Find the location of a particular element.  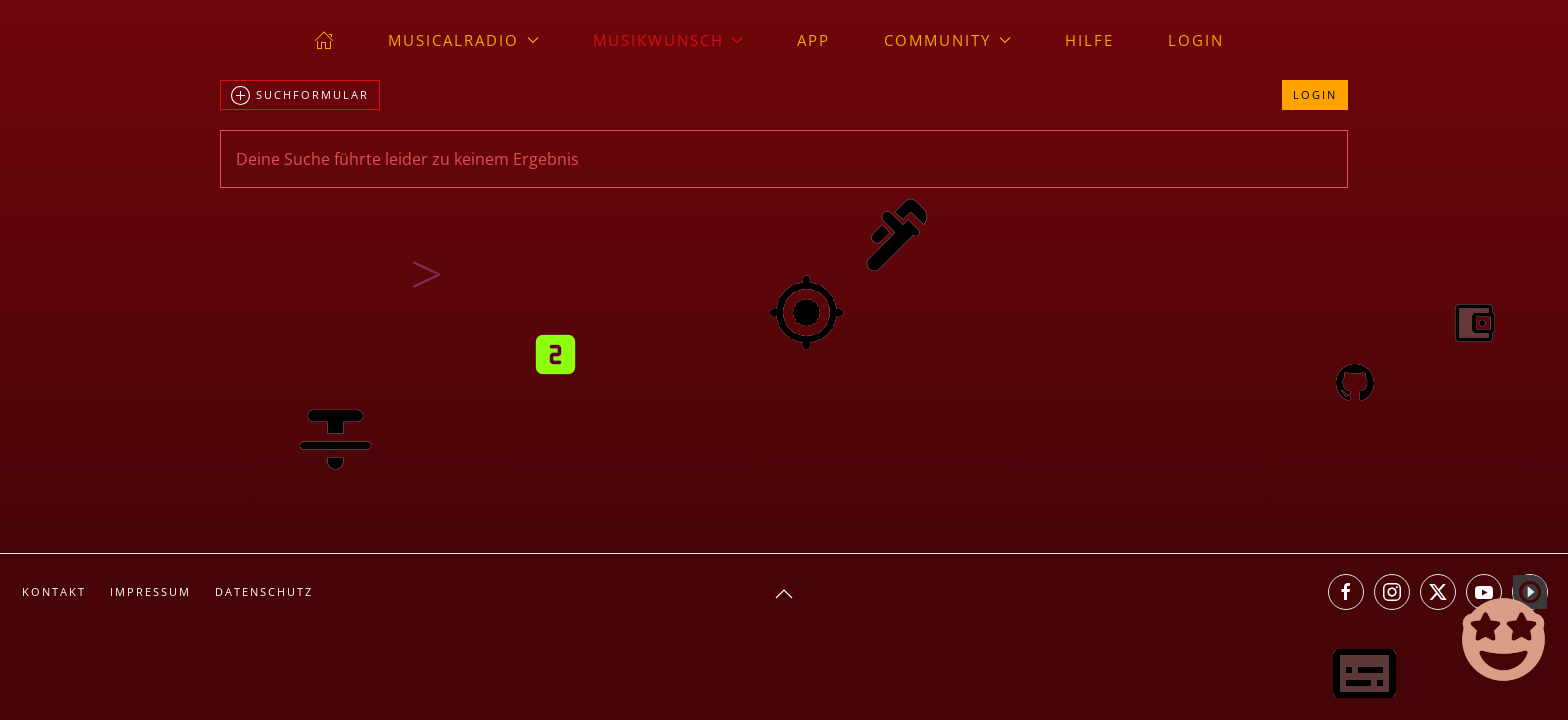

open GitHub repository is located at coordinates (1355, 383).